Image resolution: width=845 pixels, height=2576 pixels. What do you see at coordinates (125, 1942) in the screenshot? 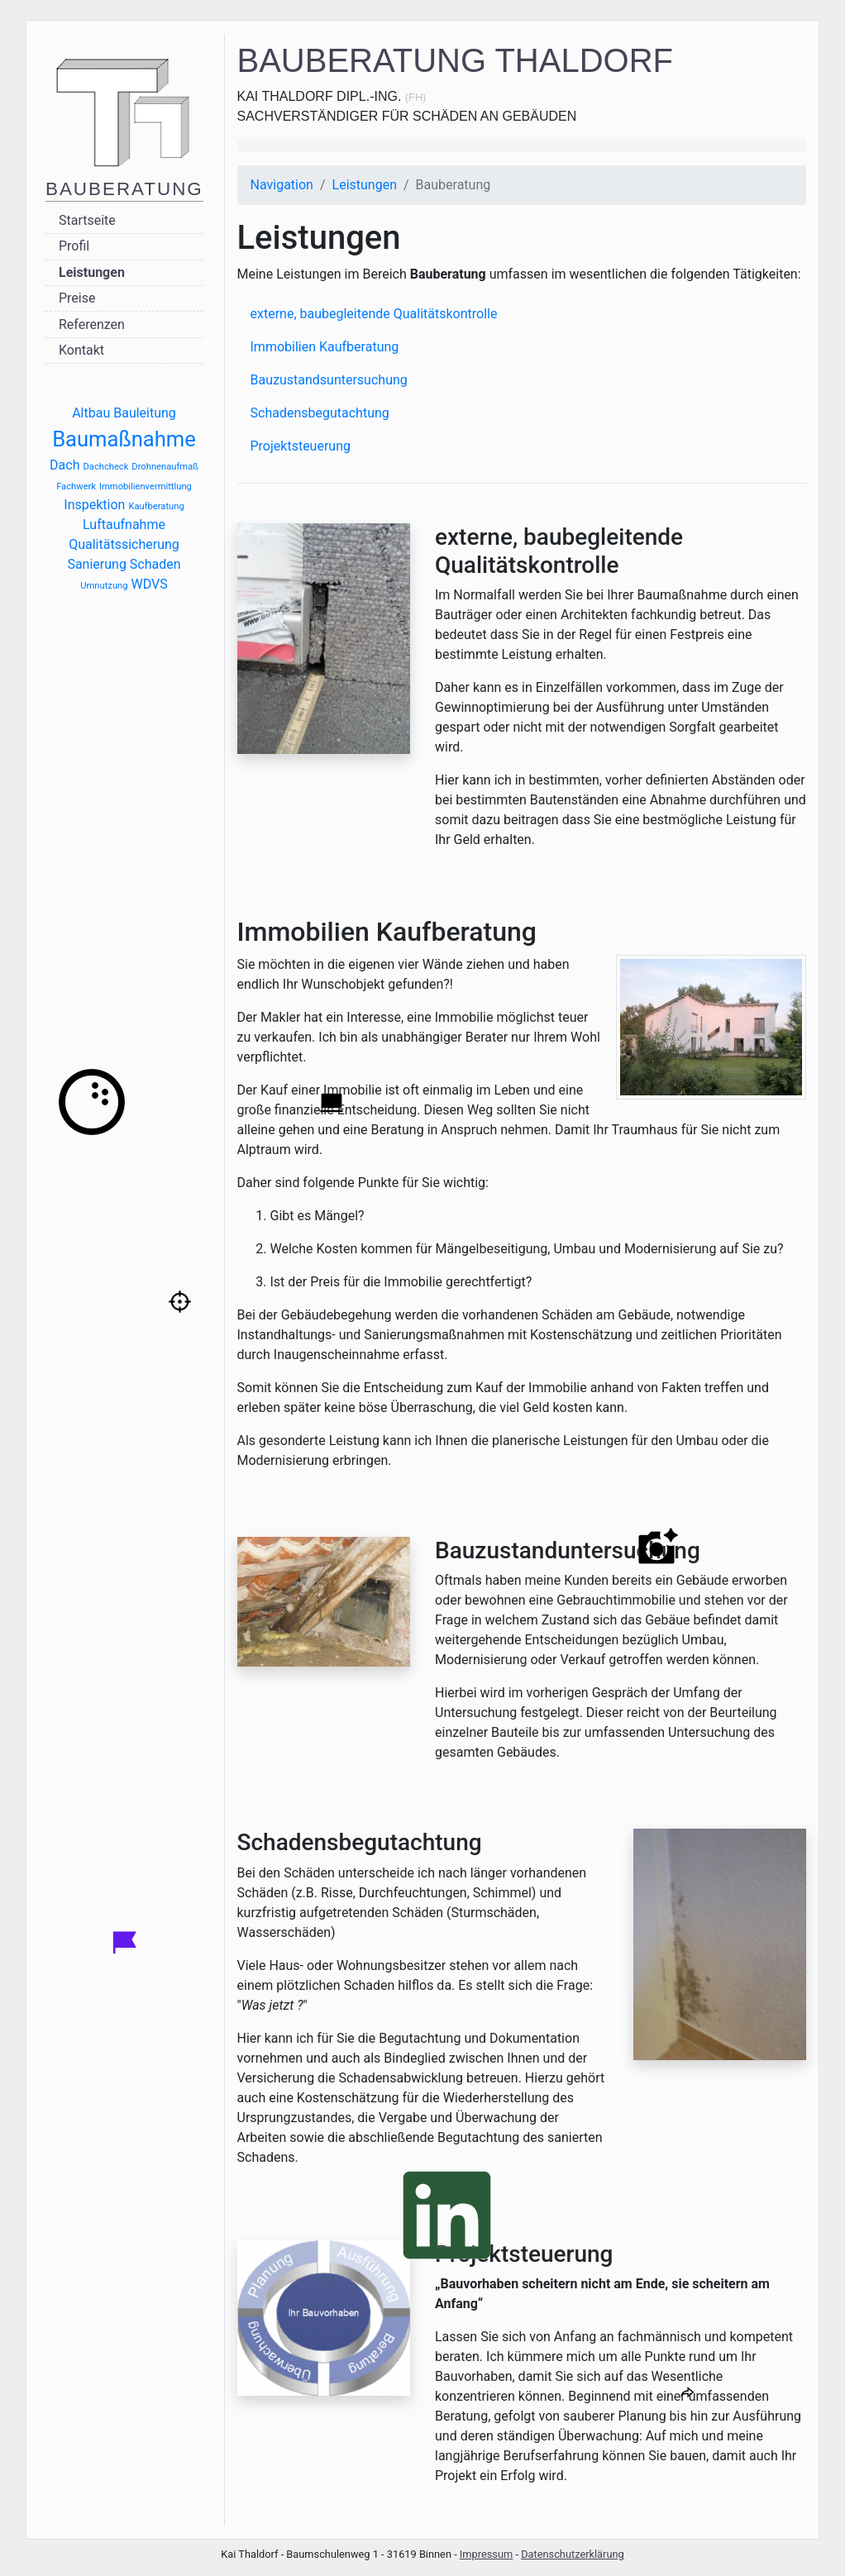
I see `flag or mark an item for follow-up` at bounding box center [125, 1942].